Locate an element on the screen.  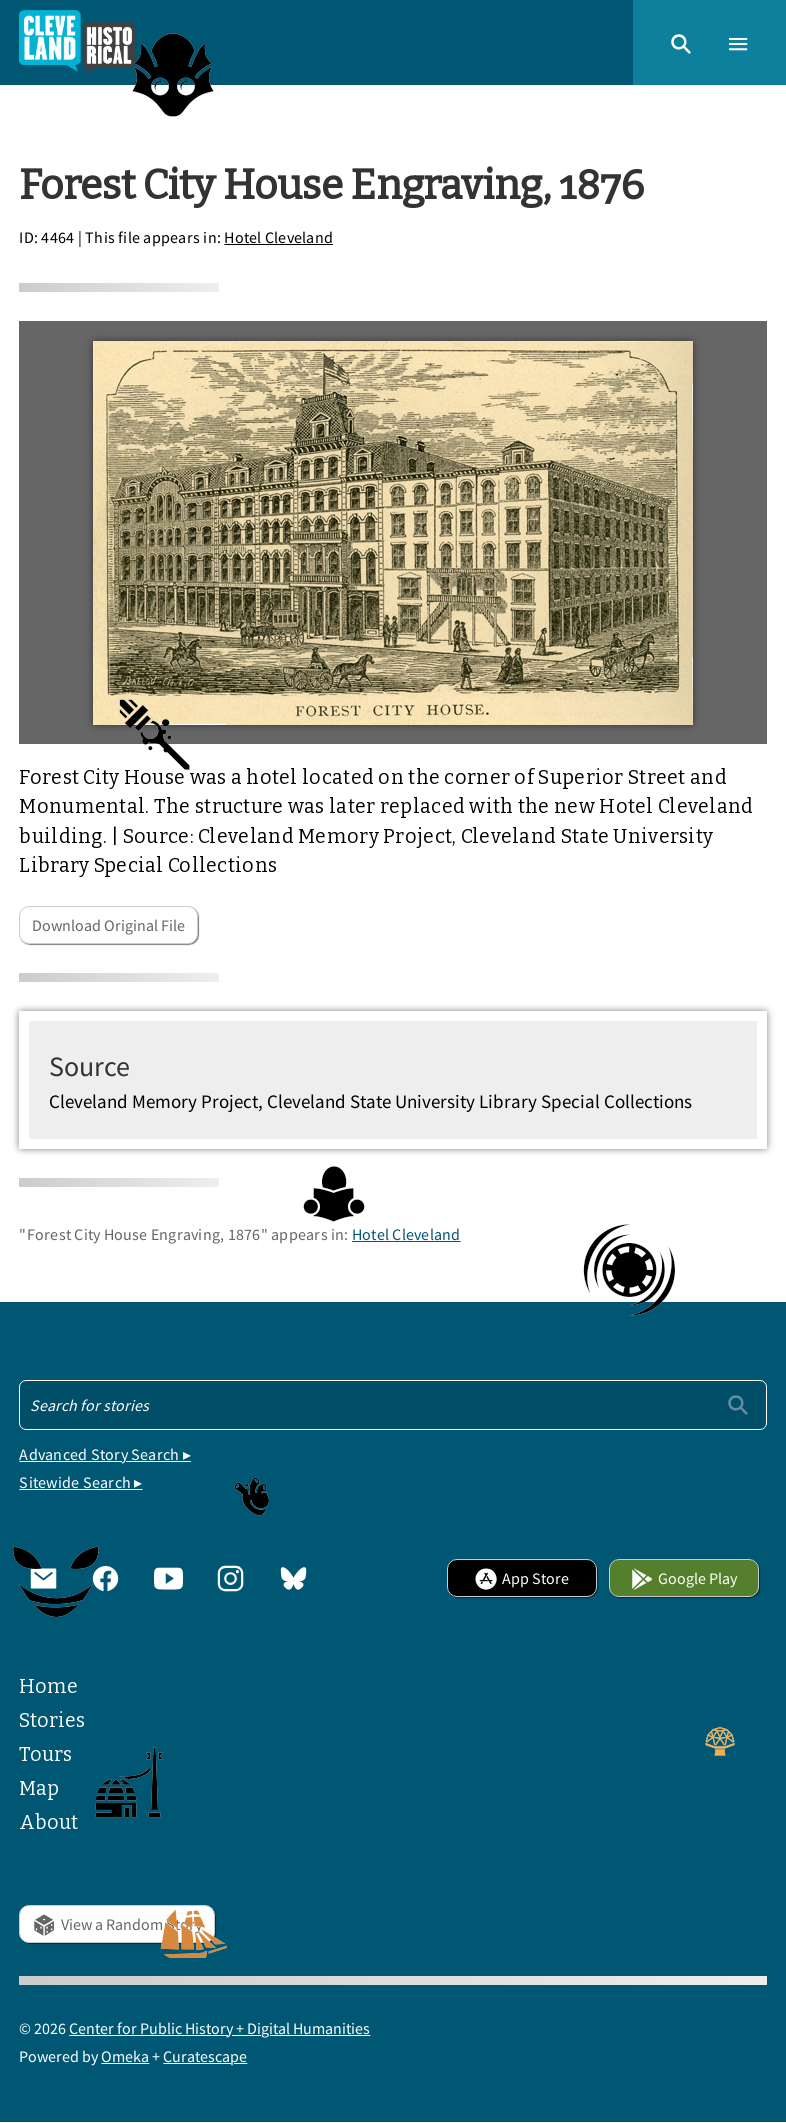
select triton or sea creature character is located at coordinates (173, 75).